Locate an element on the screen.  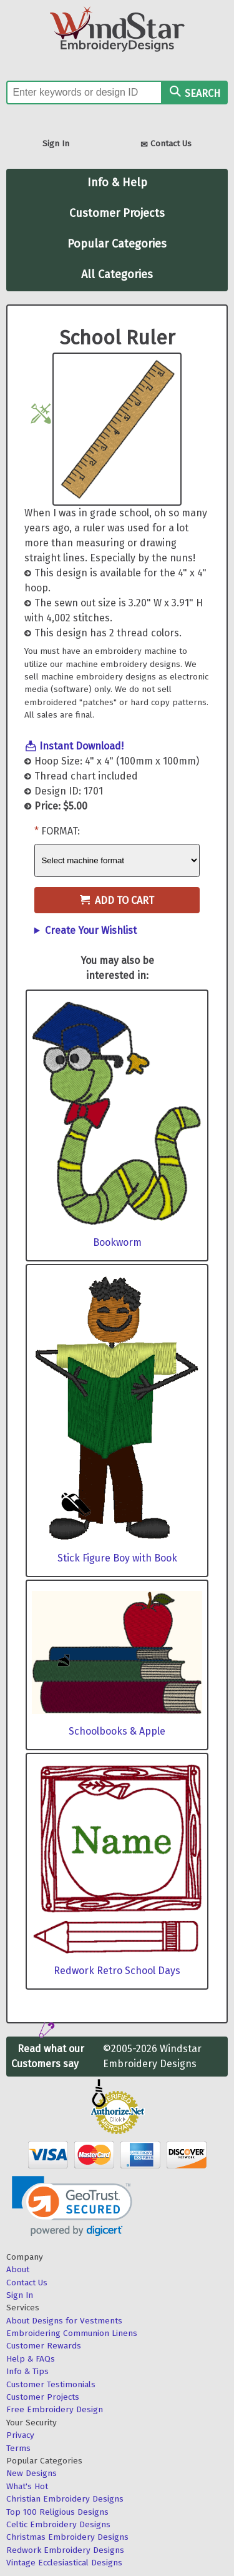
equip shoulder armor piece is located at coordinates (64, 1660).